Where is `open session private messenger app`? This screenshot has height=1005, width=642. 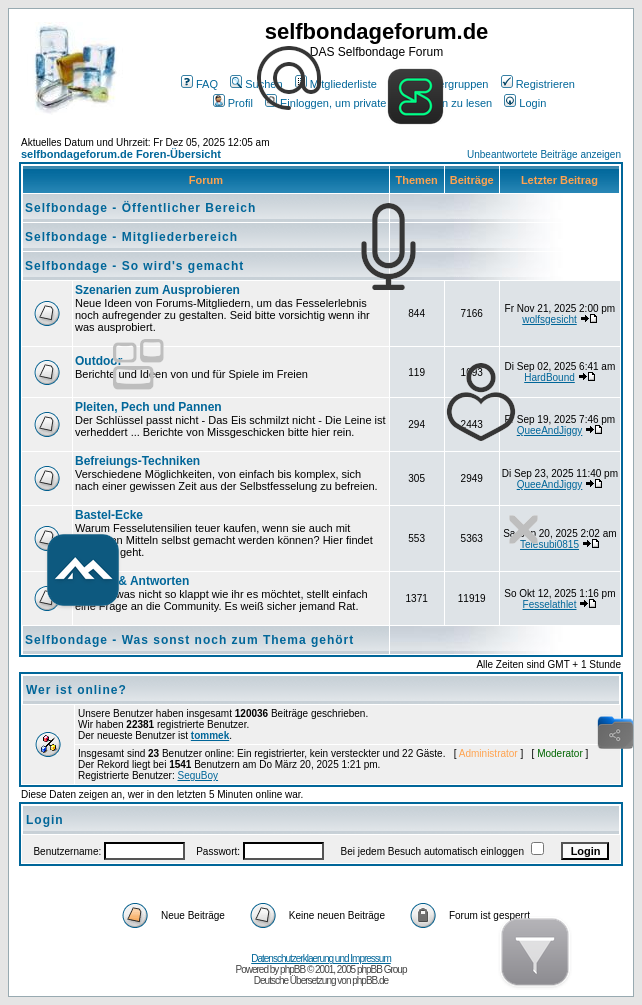 open session private messenger app is located at coordinates (415, 96).